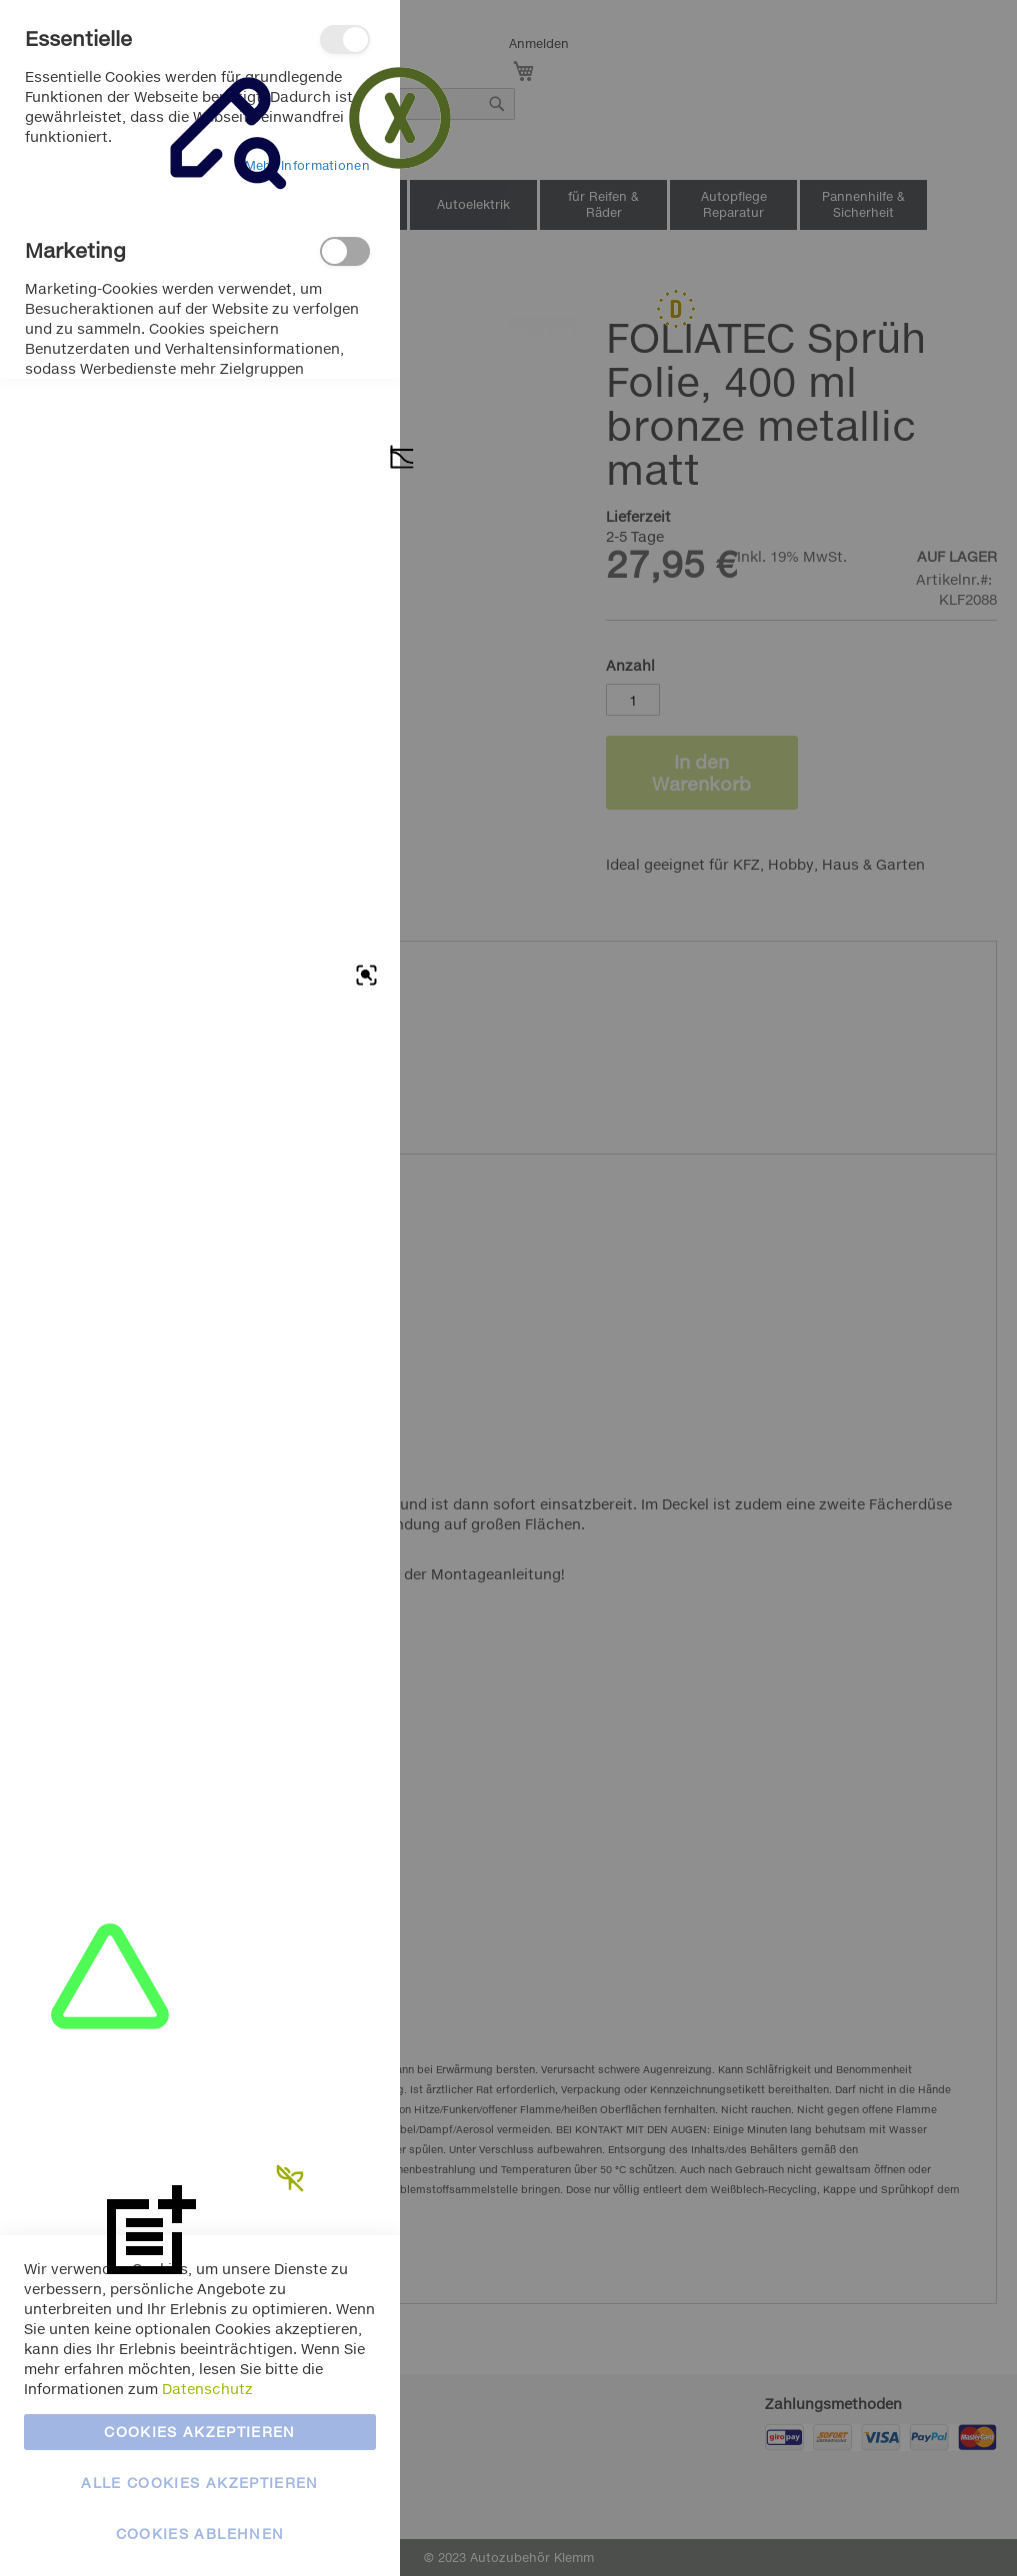  Describe the element at coordinates (222, 125) in the screenshot. I see `search through edits or revisions` at that location.